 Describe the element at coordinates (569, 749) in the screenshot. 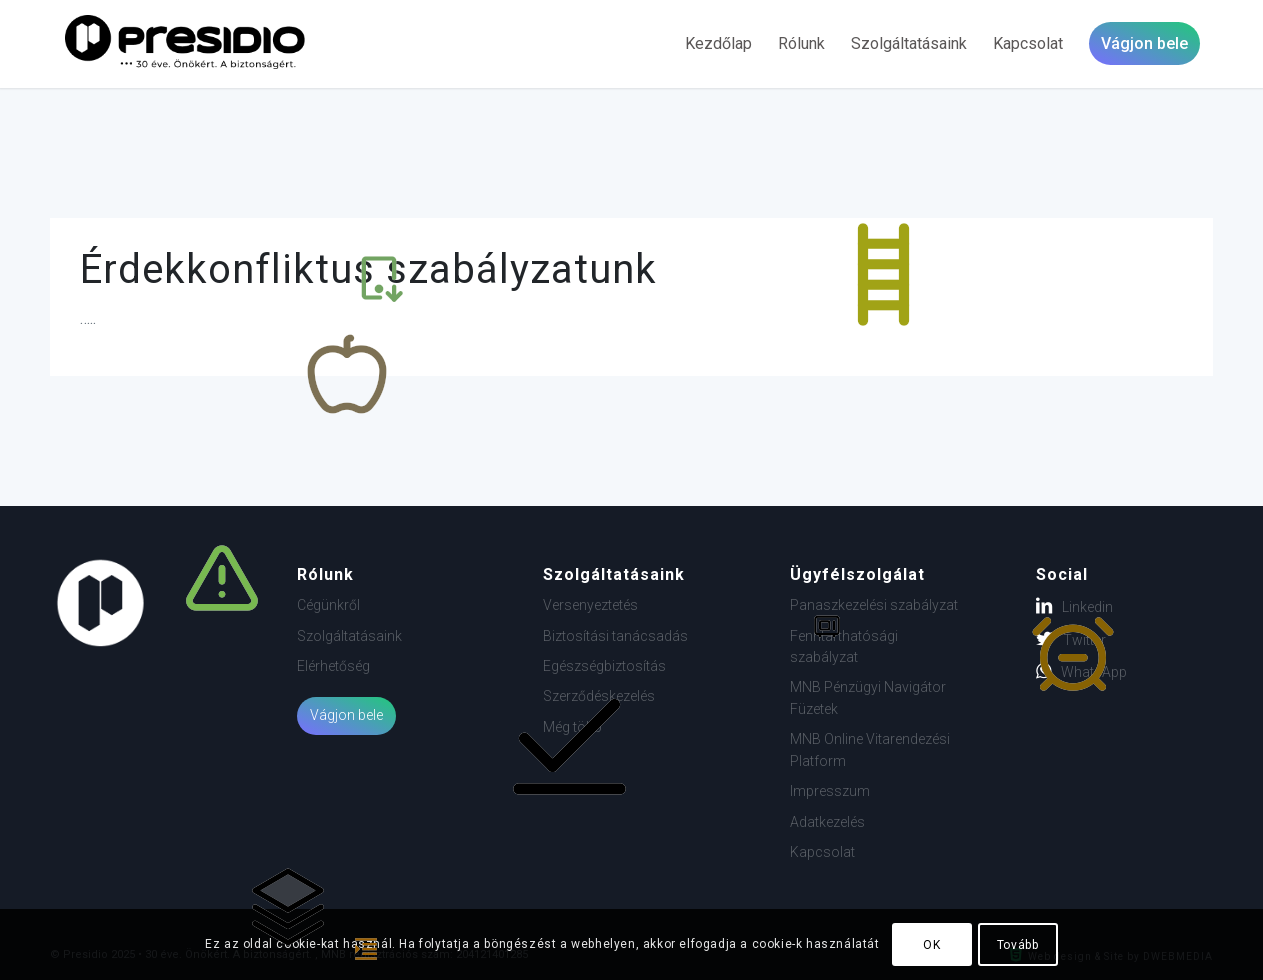

I see `confirm or submit an action` at that location.